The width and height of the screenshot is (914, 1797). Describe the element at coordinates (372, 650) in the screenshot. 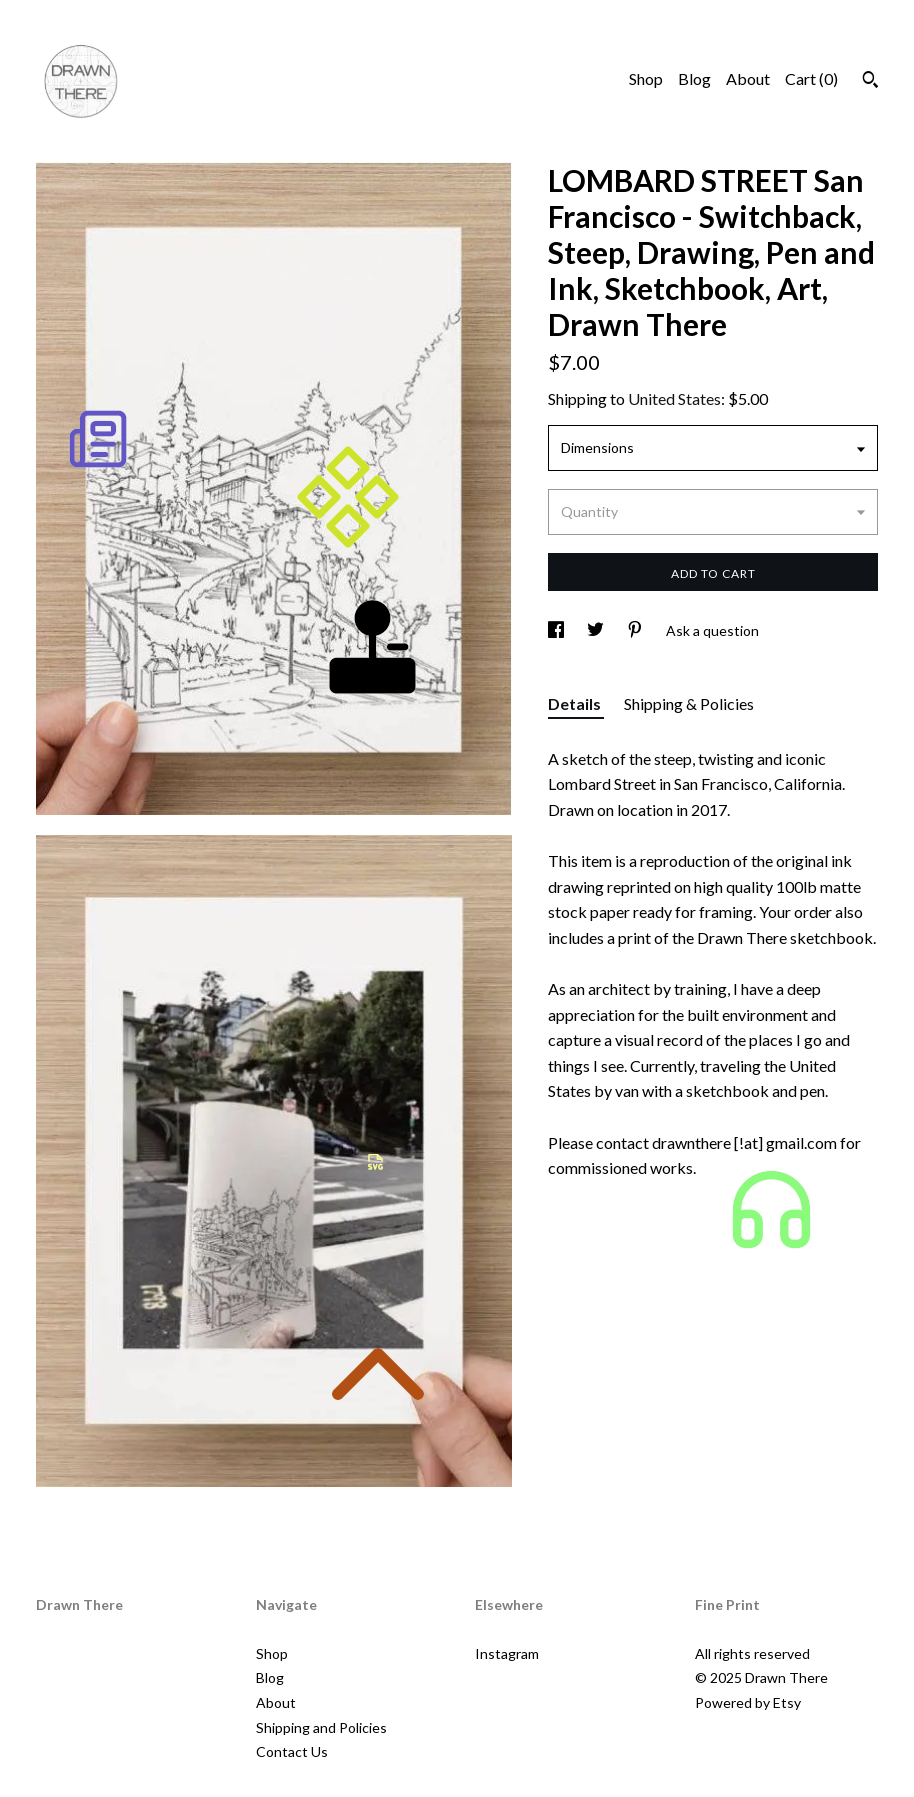

I see `access game controls or gaming settings` at that location.